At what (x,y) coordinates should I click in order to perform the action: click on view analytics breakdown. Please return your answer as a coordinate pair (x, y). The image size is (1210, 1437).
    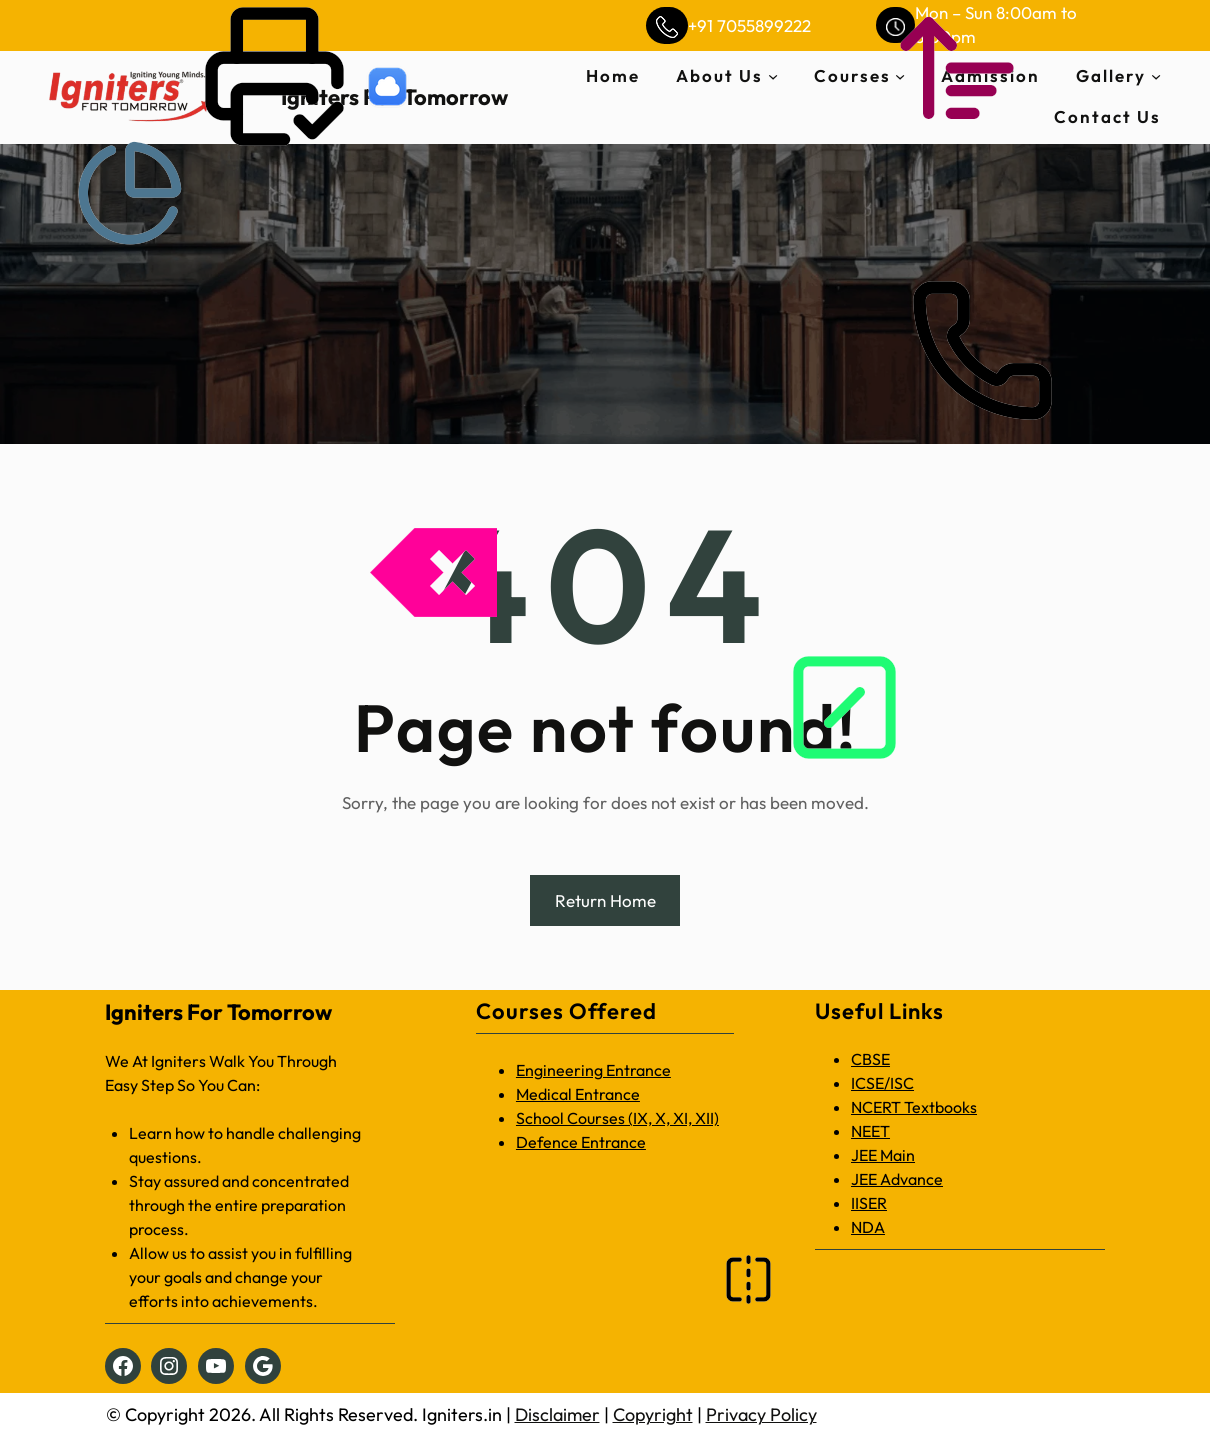
    Looking at the image, I should click on (130, 193).